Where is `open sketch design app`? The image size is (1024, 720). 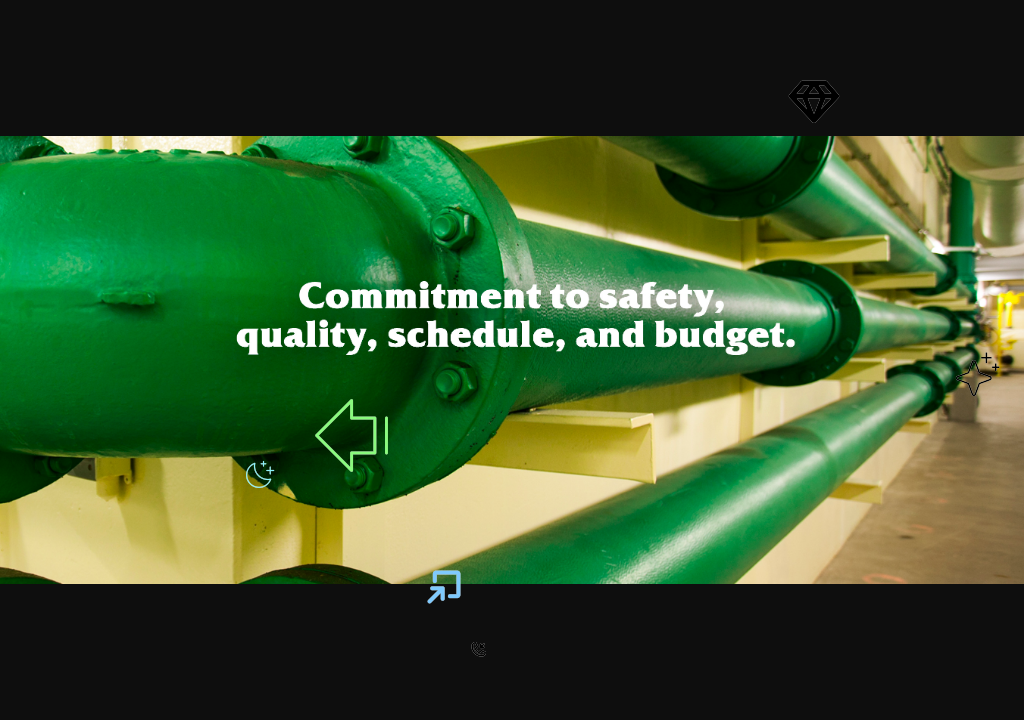
open sketch design app is located at coordinates (814, 101).